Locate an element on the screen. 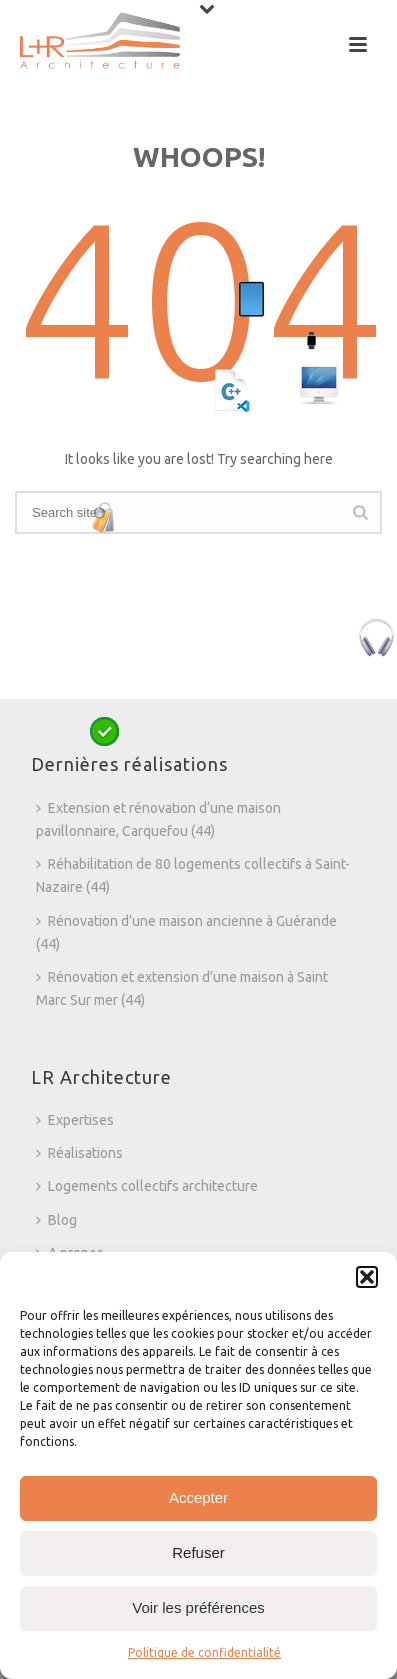  view and manage kerberos authentication tickets is located at coordinates (103, 517).